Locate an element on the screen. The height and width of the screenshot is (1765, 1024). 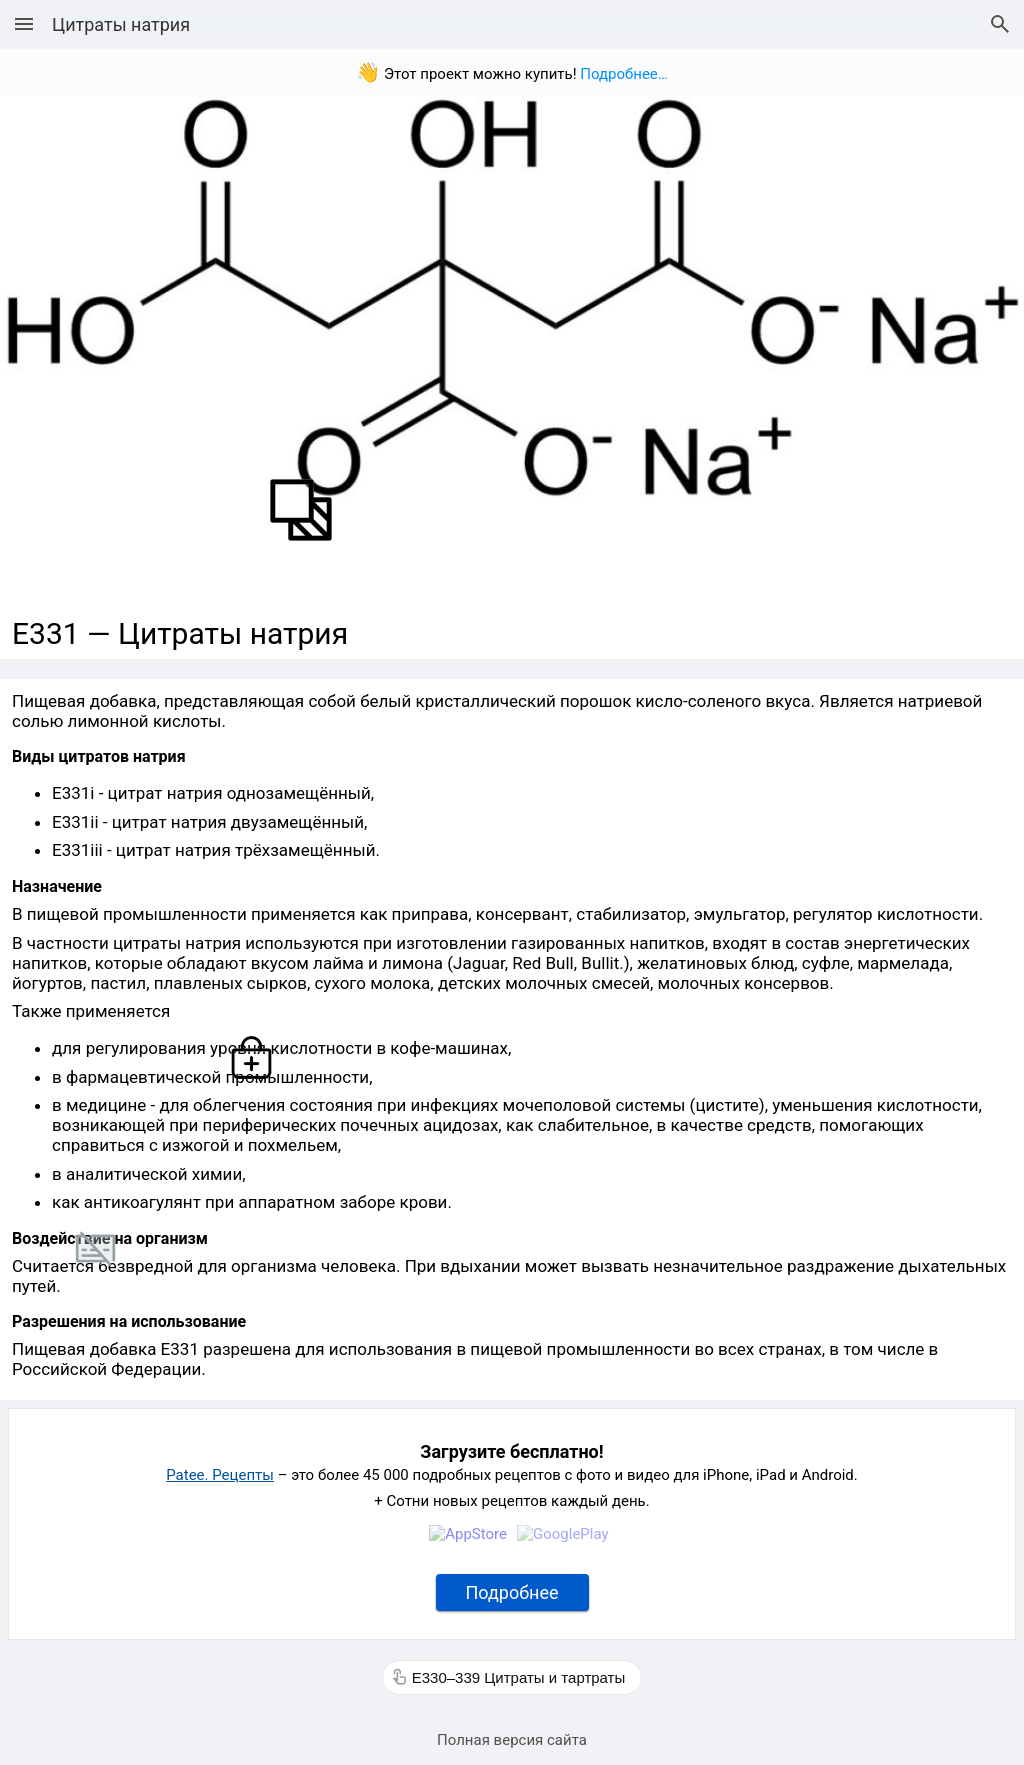
disable subtitles or closed captions is located at coordinates (95, 1248).